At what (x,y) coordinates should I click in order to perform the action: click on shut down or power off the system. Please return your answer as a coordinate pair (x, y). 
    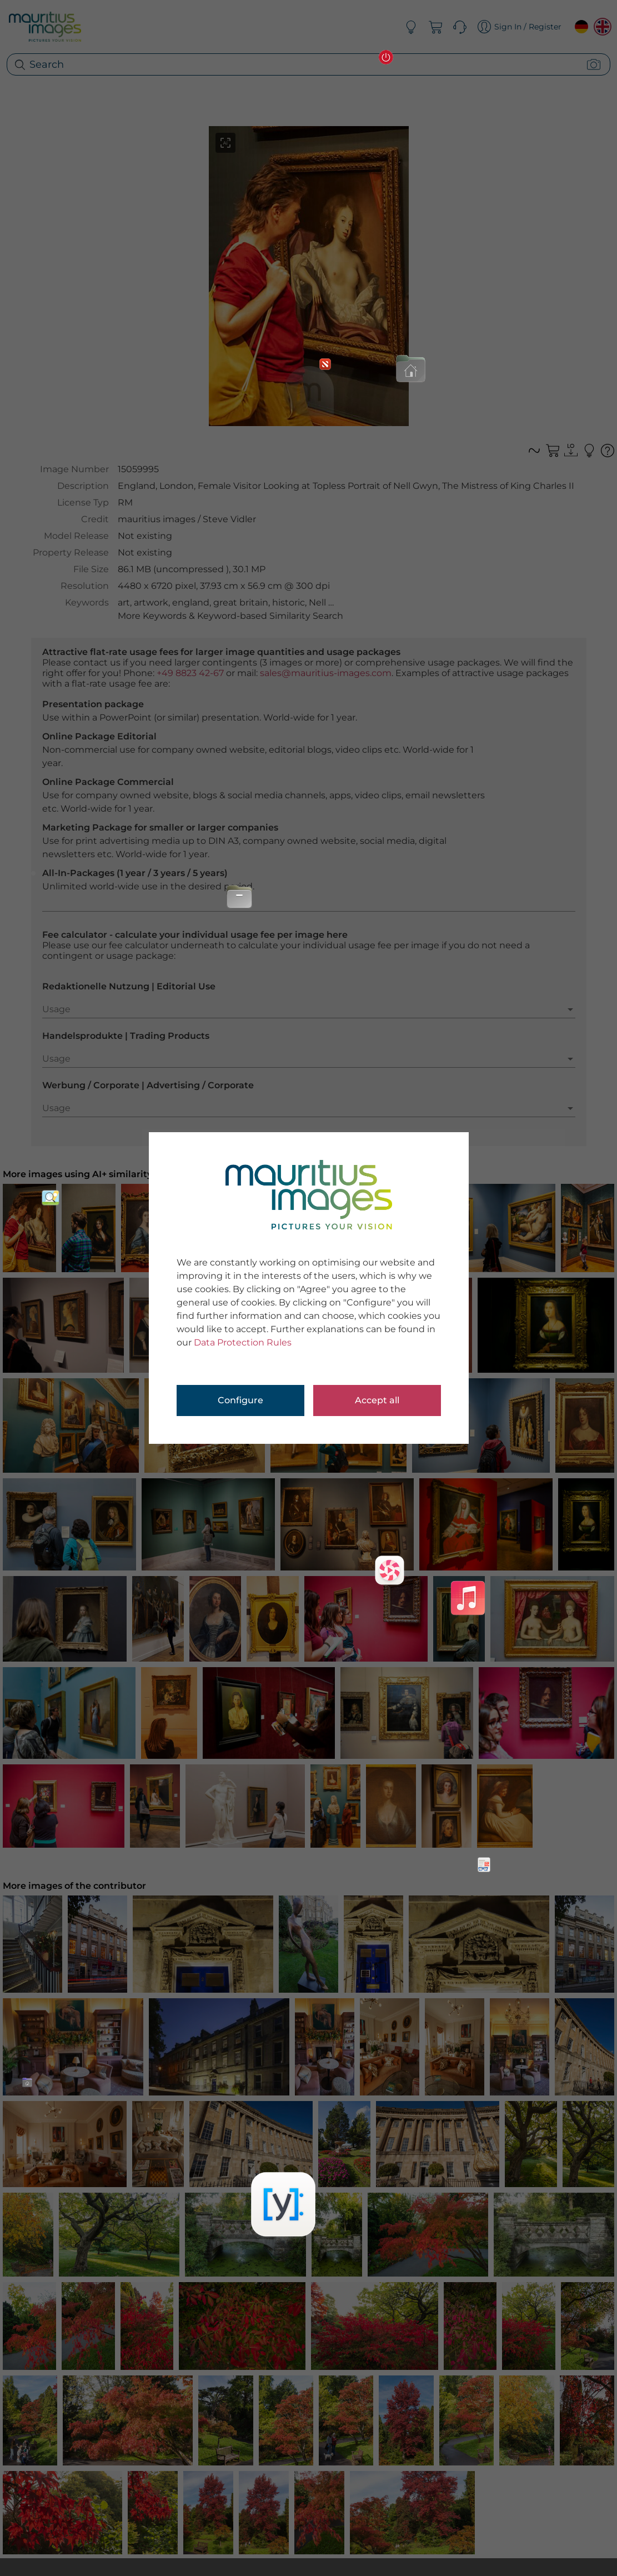
    Looking at the image, I should click on (386, 57).